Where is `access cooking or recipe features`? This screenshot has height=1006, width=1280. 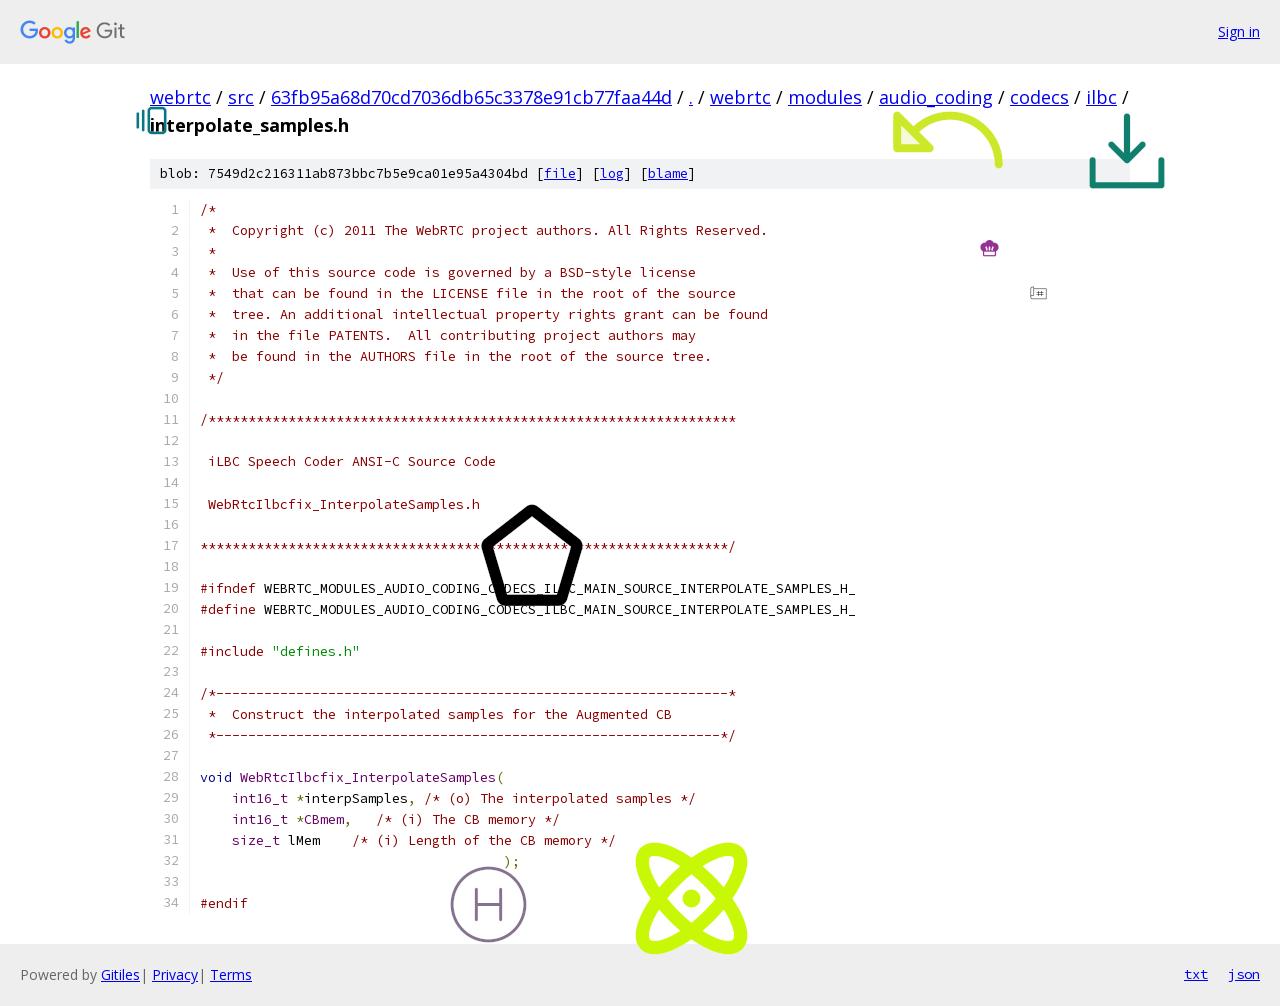
access cooking or recipe features is located at coordinates (989, 248).